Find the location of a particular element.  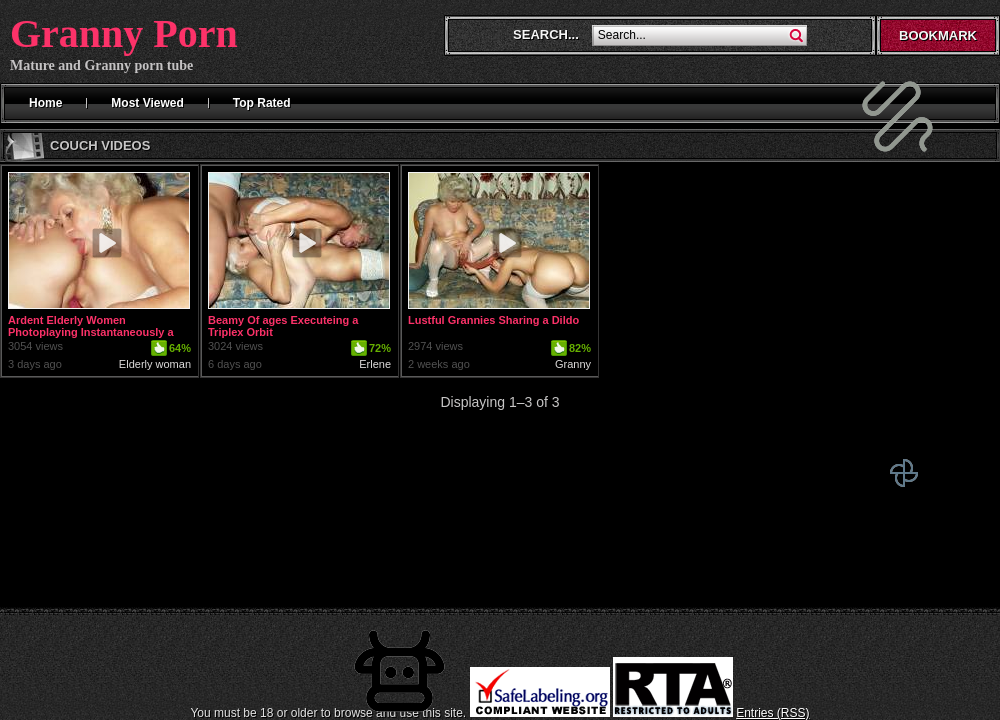

access farm or agriculture features is located at coordinates (399, 672).